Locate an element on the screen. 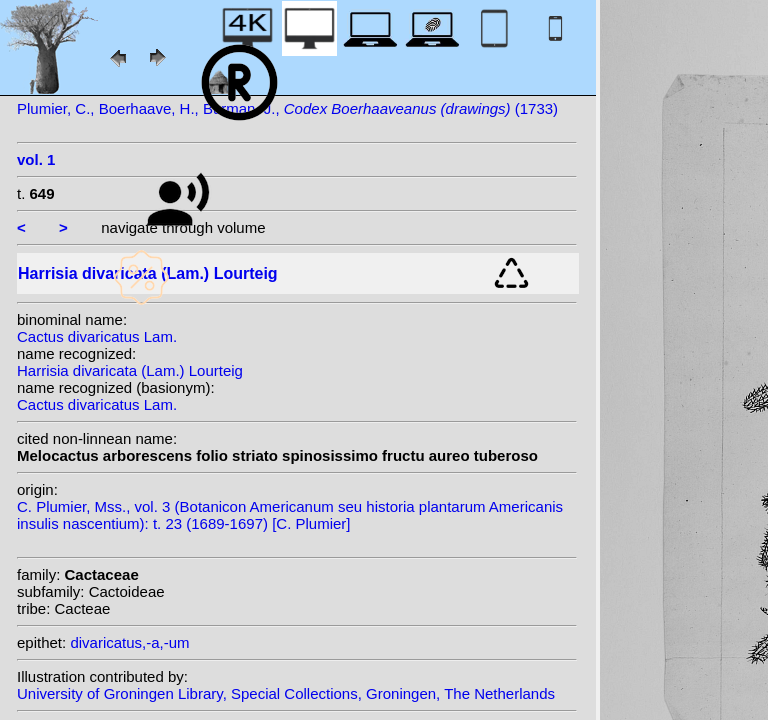  indicates a recycling or refresh cycle is located at coordinates (511, 273).